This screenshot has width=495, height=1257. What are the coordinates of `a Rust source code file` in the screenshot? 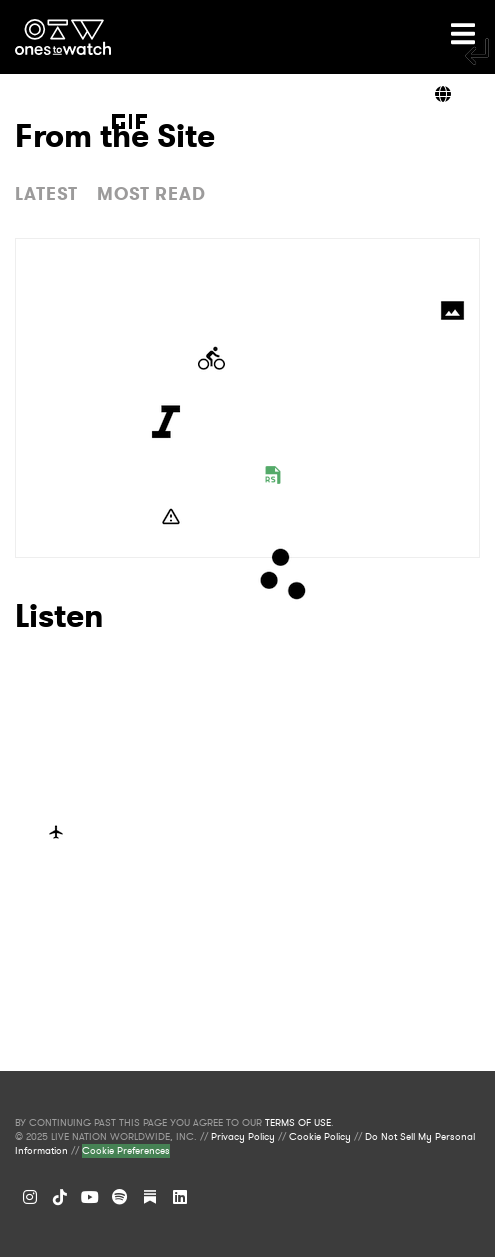 It's located at (273, 475).